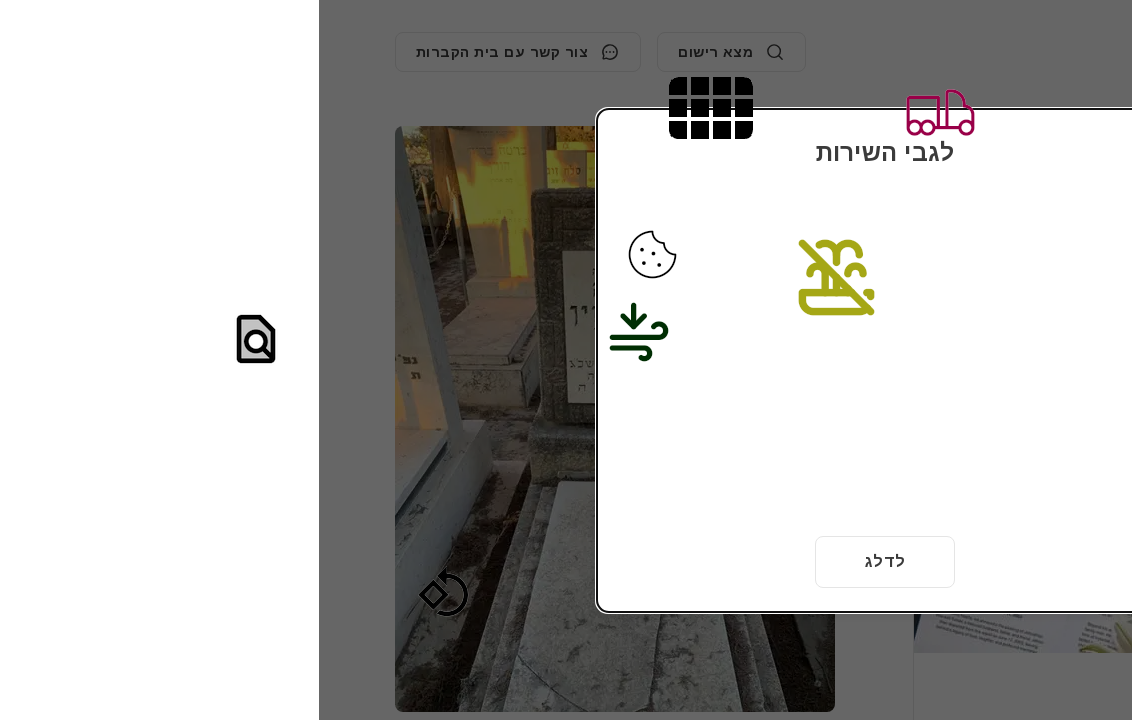 The height and width of the screenshot is (720, 1132). I want to click on search within the current document, so click(256, 339).